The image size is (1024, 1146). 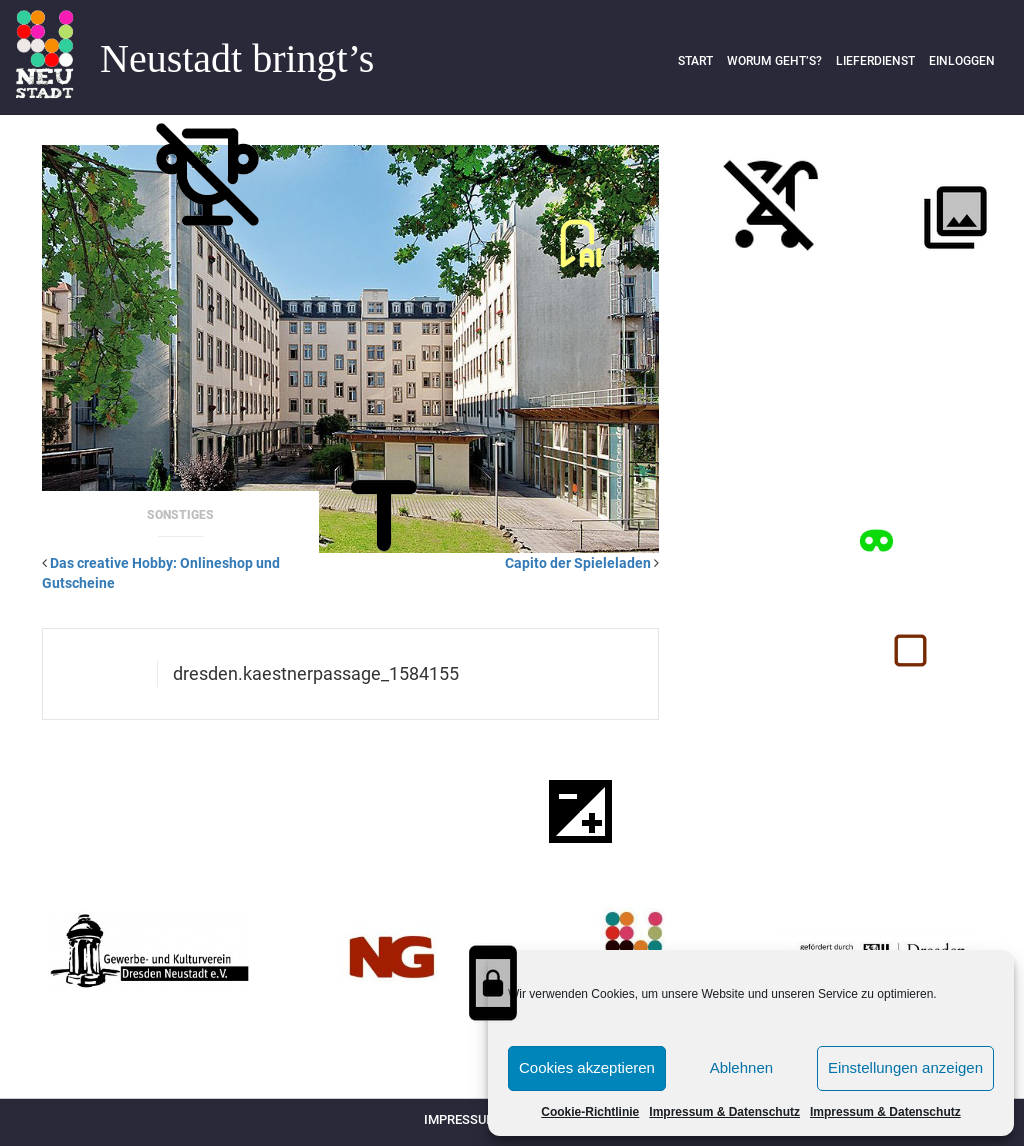 What do you see at coordinates (493, 983) in the screenshot?
I see `lock screen orientation to portrait mode` at bounding box center [493, 983].